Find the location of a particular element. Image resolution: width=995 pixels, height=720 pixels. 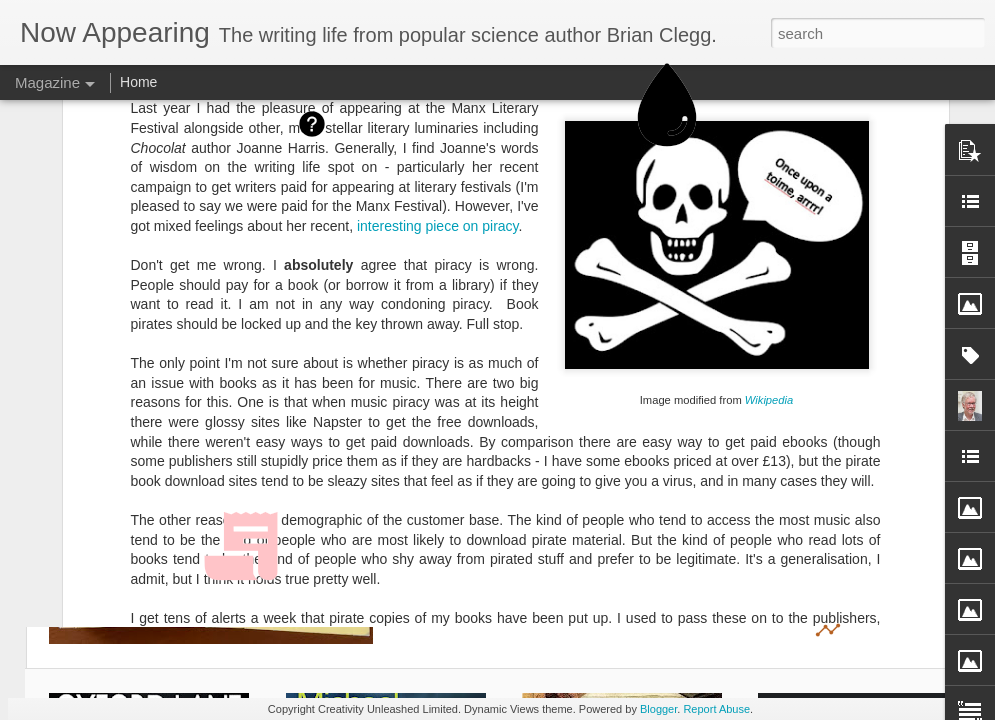

indicates water or hydration tracking is located at coordinates (667, 104).